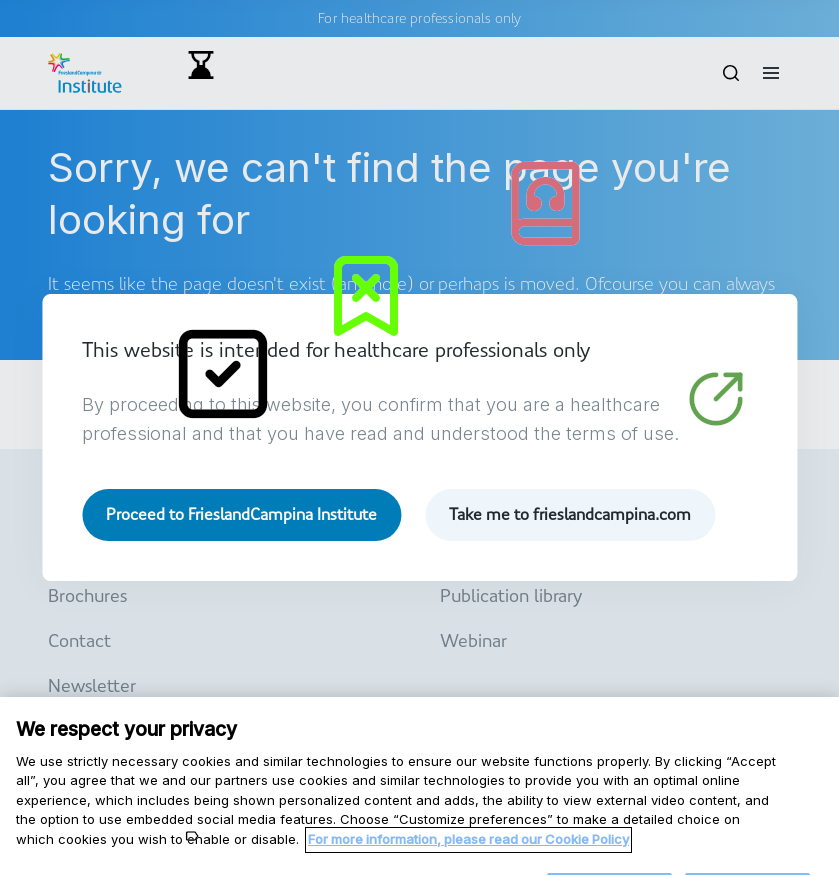  What do you see at coordinates (223, 374) in the screenshot?
I see `mark item as complete` at bounding box center [223, 374].